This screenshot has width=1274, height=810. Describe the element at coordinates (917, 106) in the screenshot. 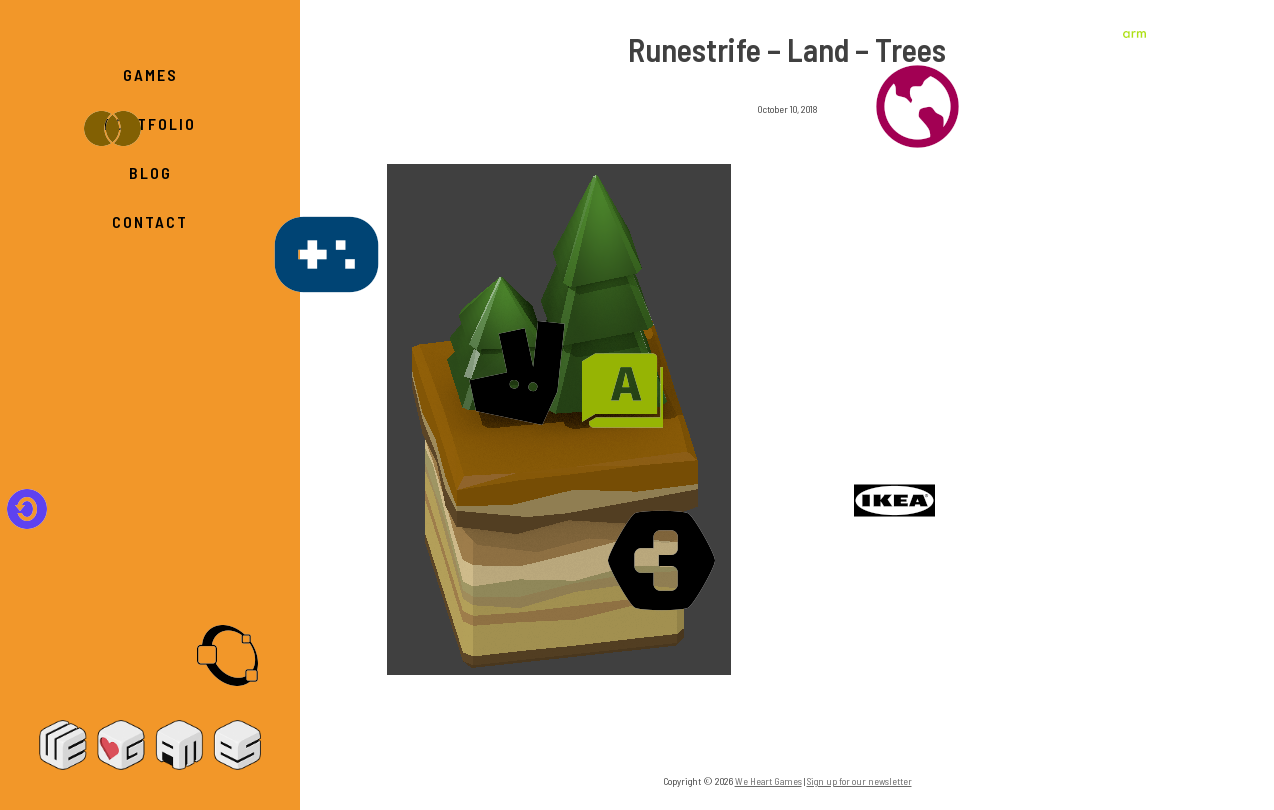

I see `switch to global or worldwide view` at that location.